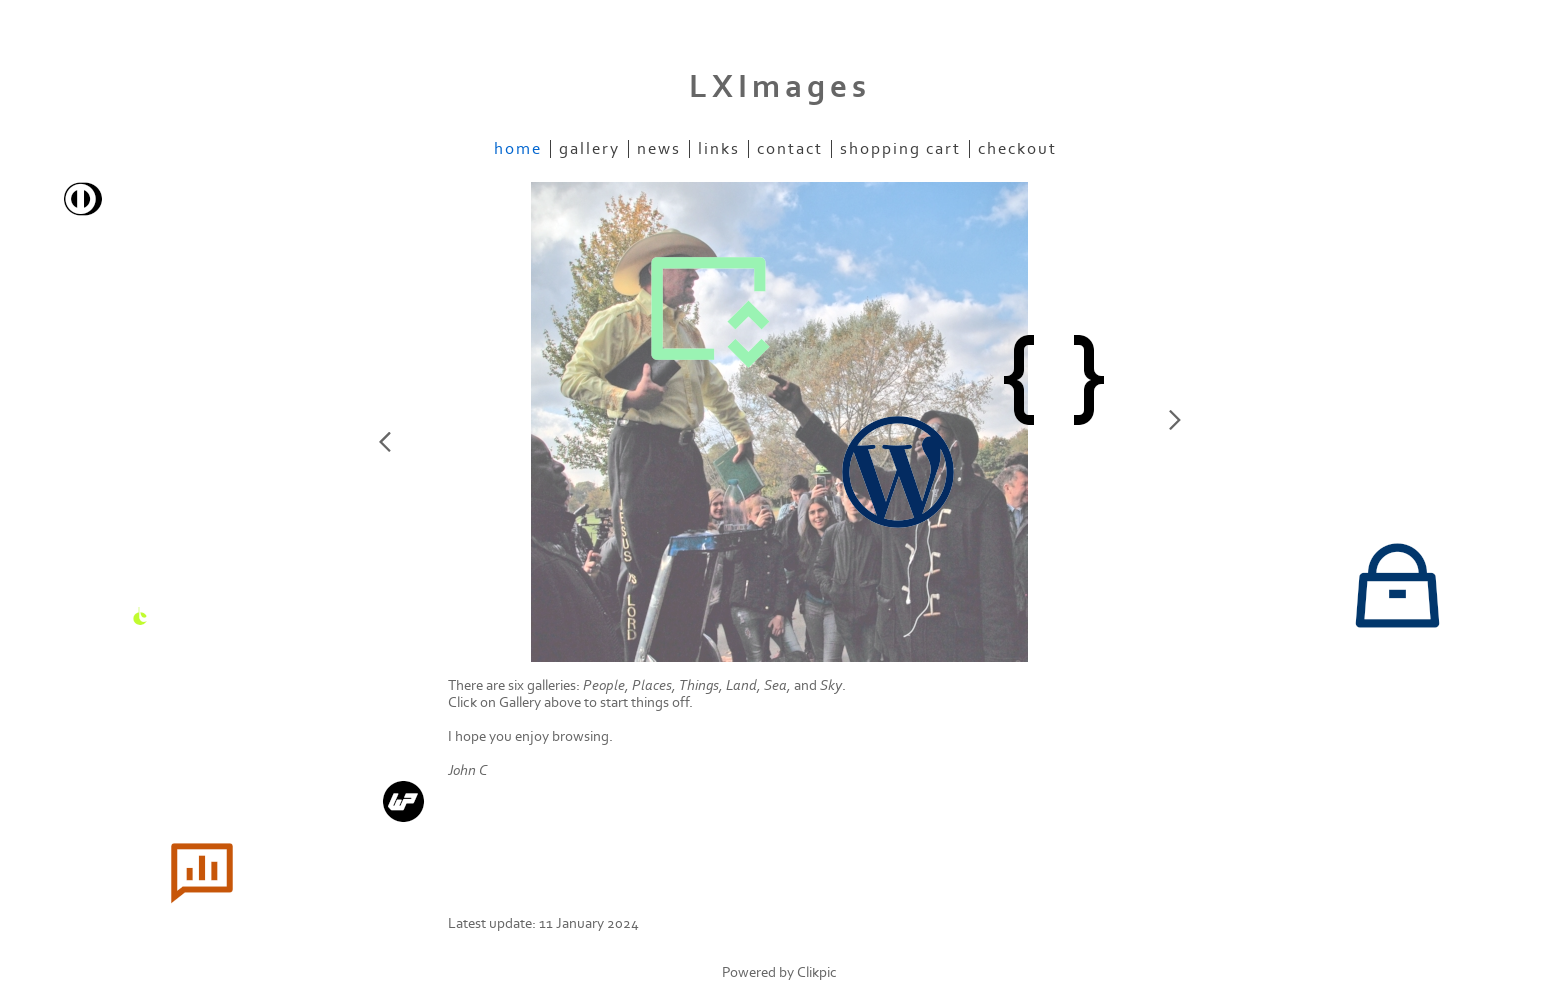 The image size is (1559, 1001). What do you see at coordinates (140, 616) in the screenshot?
I see `link to CNES (French space agency) website` at bounding box center [140, 616].